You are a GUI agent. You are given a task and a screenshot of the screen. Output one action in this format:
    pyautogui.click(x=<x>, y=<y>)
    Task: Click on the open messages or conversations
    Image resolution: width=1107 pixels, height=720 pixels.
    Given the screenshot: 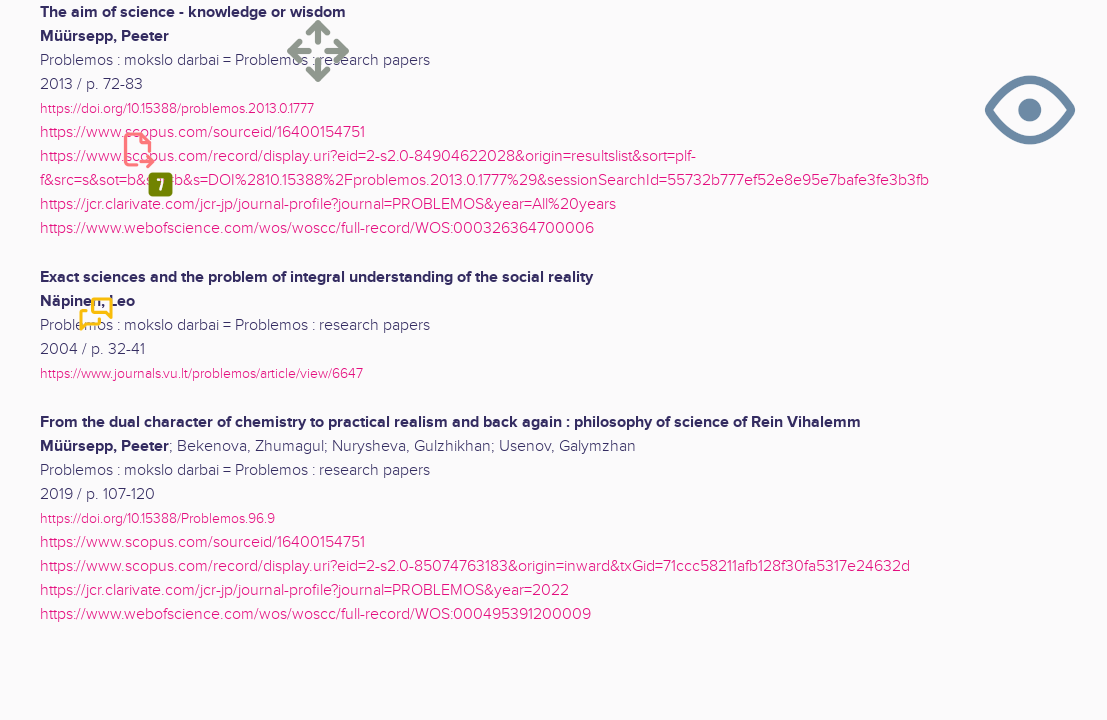 What is the action you would take?
    pyautogui.click(x=96, y=314)
    